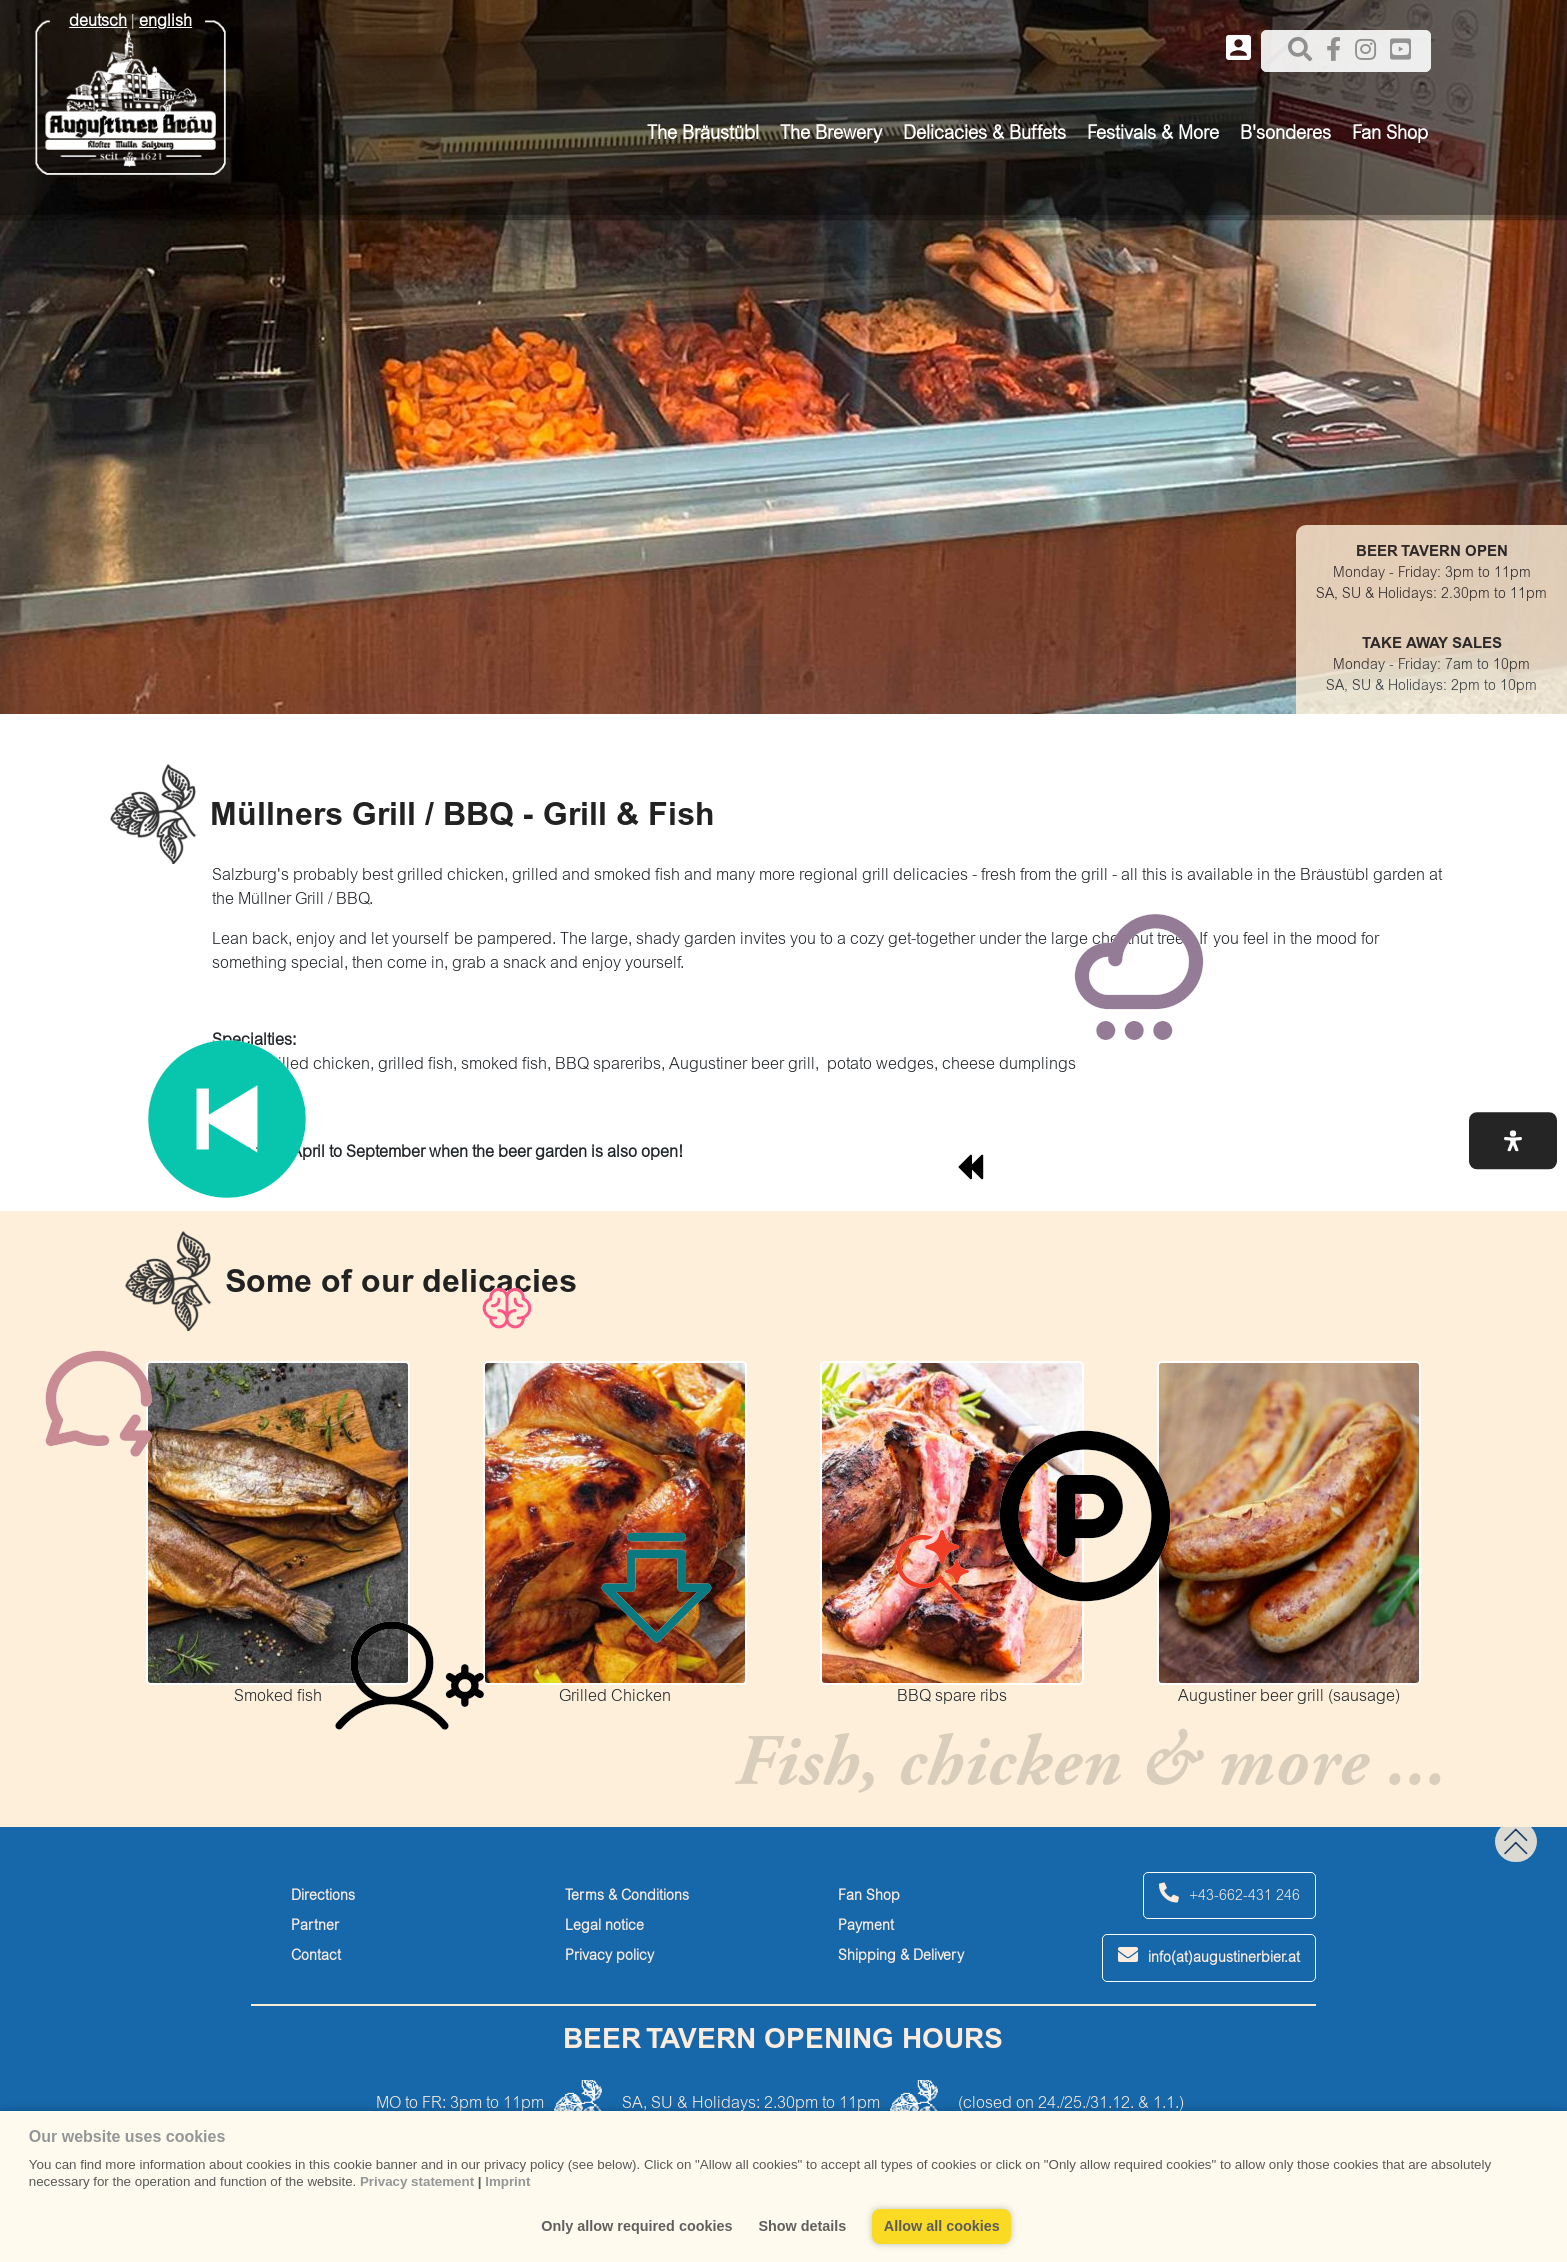 This screenshot has width=1567, height=2262. What do you see at coordinates (98, 1398) in the screenshot?
I see `send a quick or instant message` at bounding box center [98, 1398].